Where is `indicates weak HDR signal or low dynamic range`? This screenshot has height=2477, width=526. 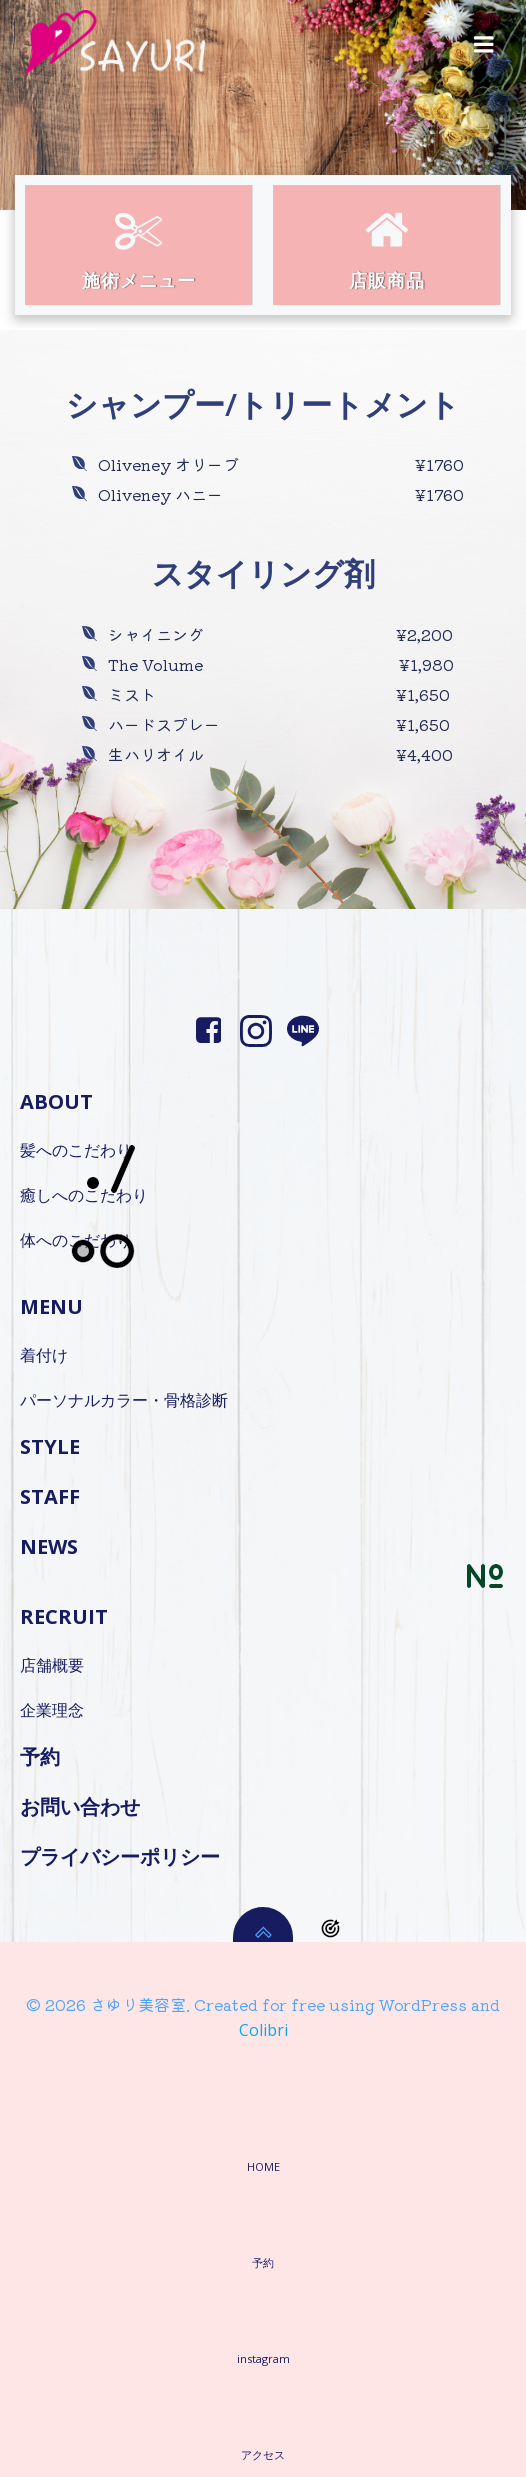
indicates weak HDR signal or low dynamic range is located at coordinates (103, 1251).